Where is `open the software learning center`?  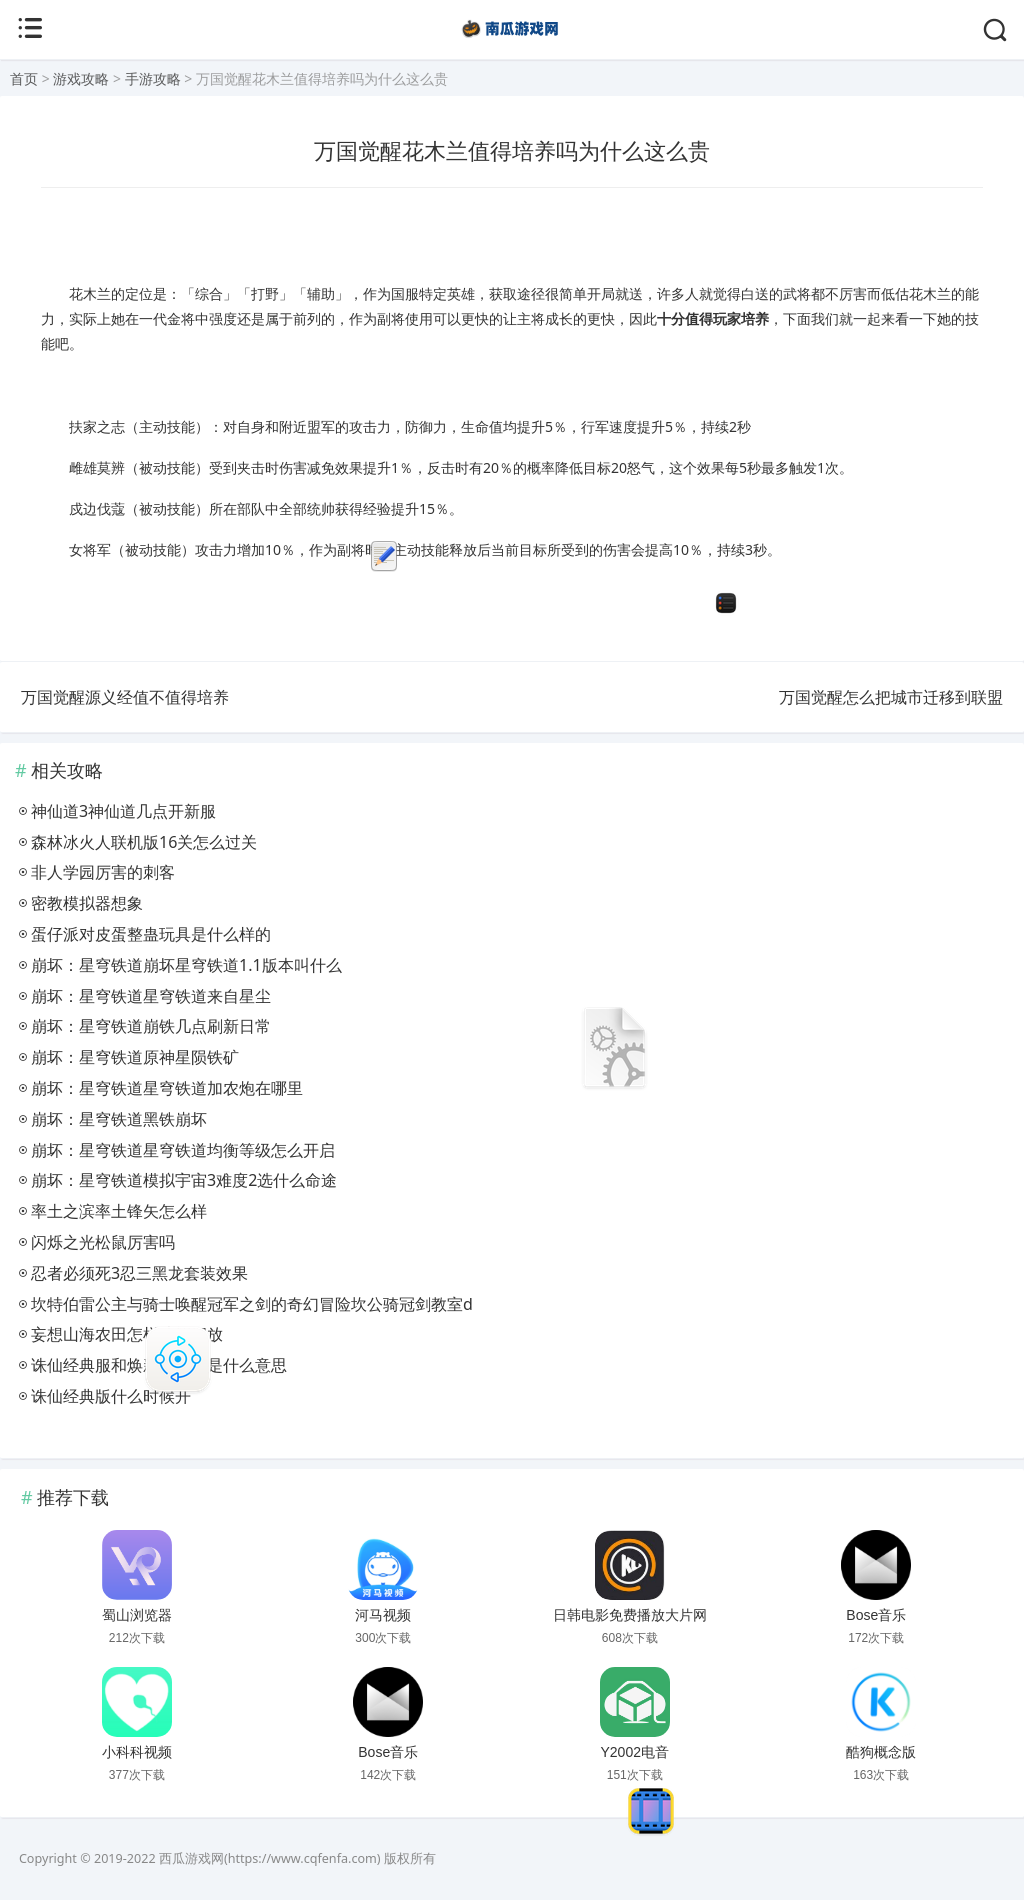 open the software learning center is located at coordinates (384, 556).